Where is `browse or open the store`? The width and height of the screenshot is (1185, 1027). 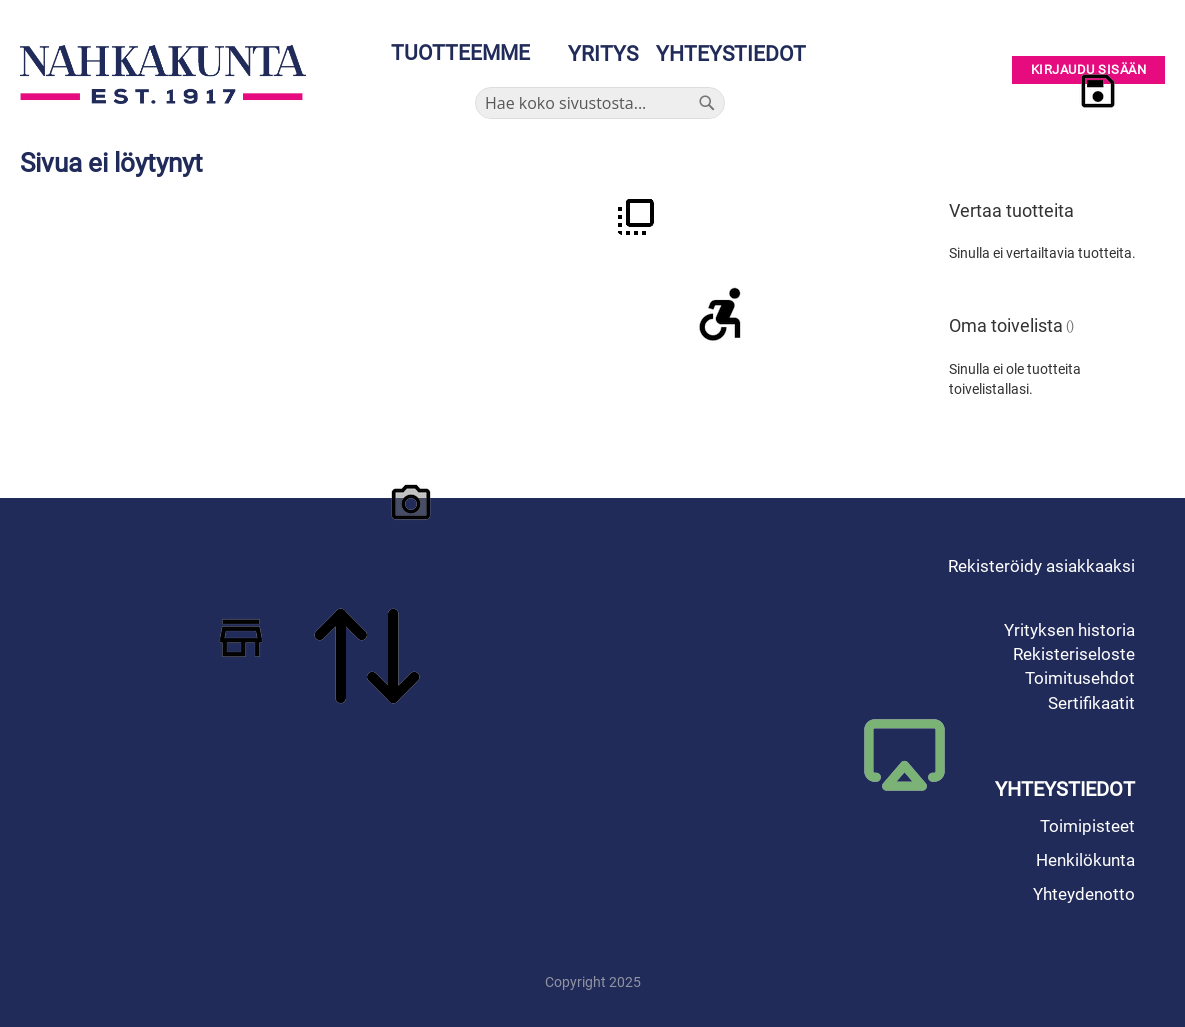
browse or open the store is located at coordinates (241, 638).